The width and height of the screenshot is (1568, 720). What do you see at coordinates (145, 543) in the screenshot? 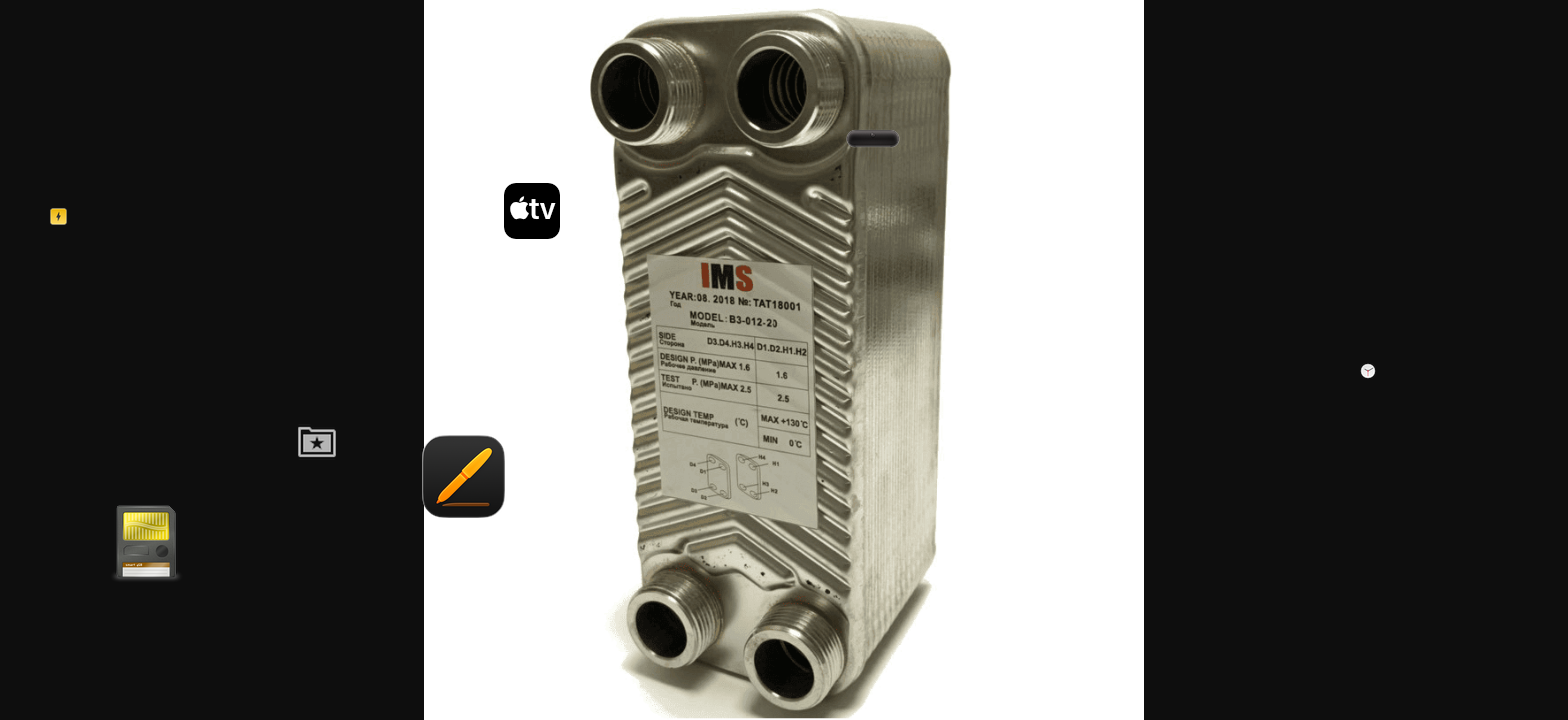
I see `access removable flash storage device` at bounding box center [145, 543].